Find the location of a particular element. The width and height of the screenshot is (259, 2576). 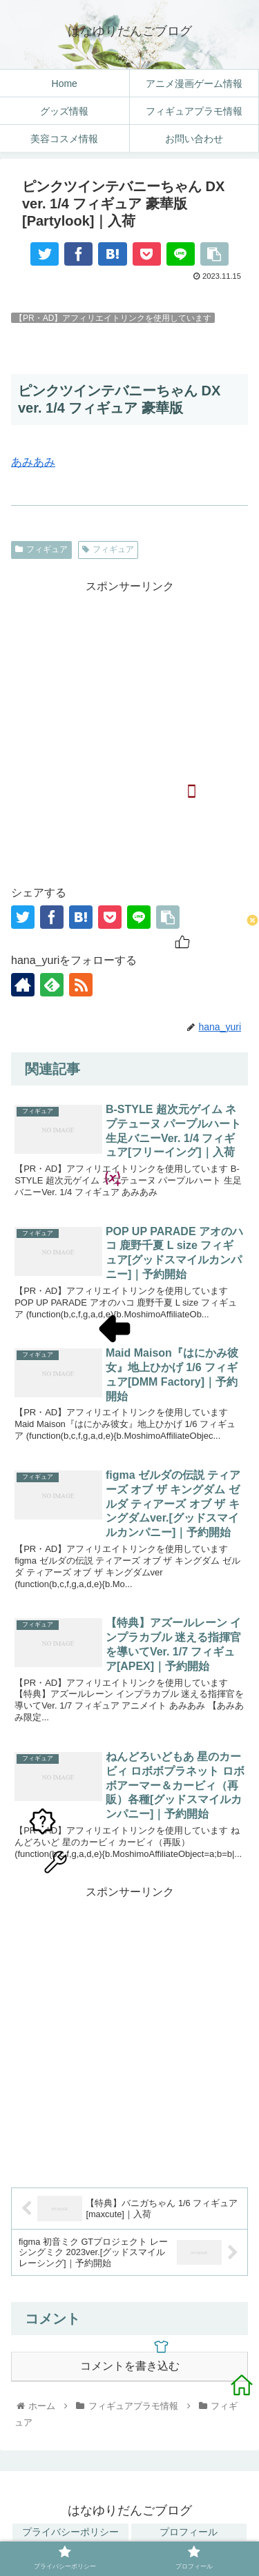

like or approve content is located at coordinates (182, 943).